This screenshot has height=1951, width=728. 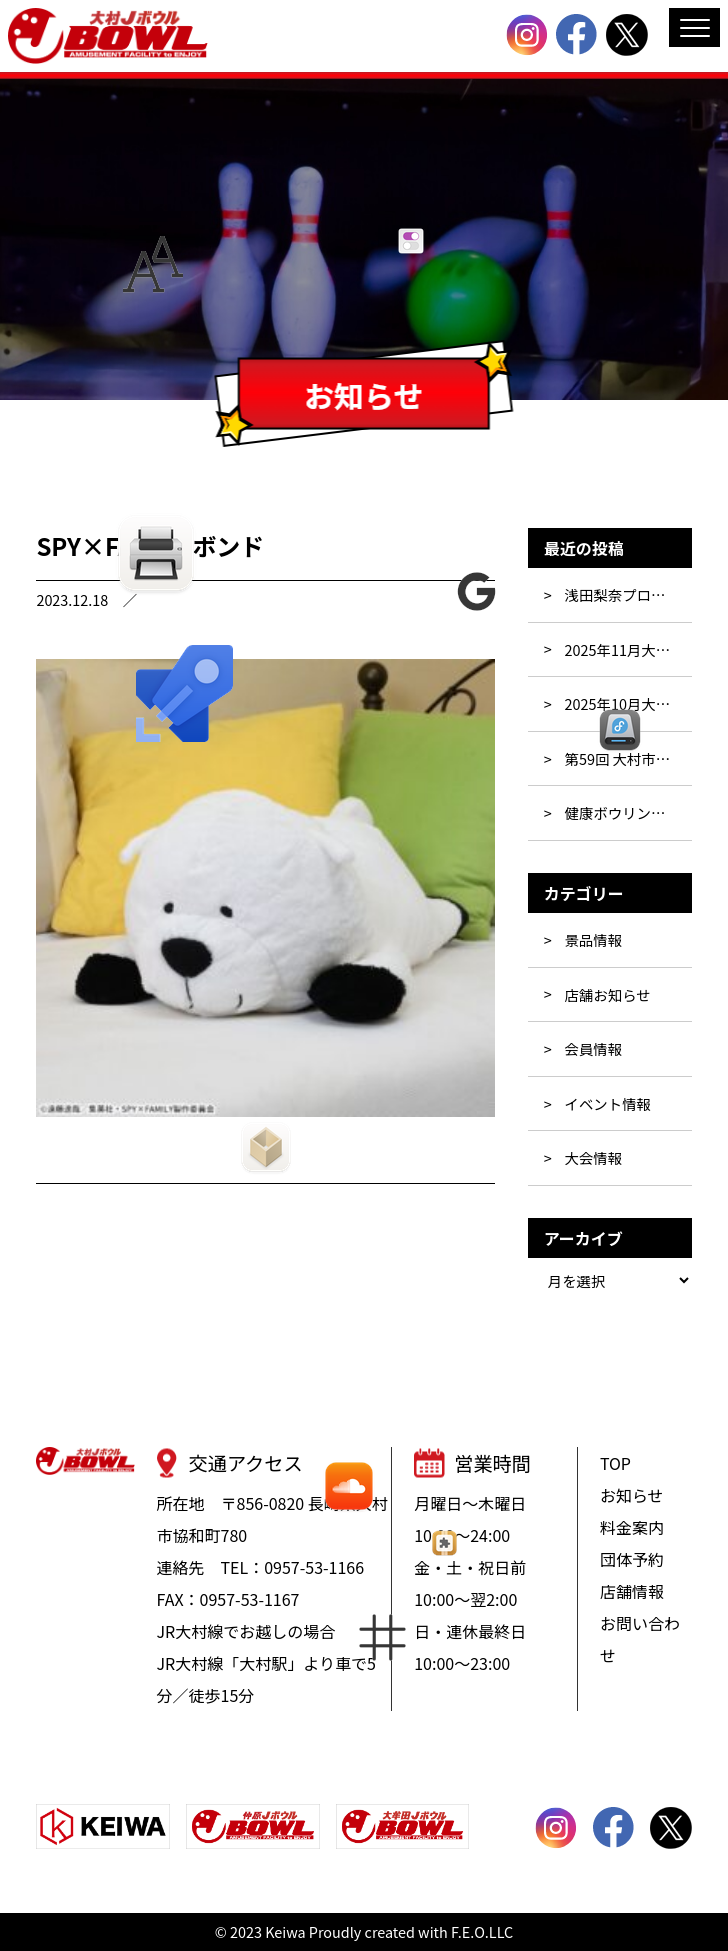 What do you see at coordinates (153, 266) in the screenshot?
I see `access font settings and typography options` at bounding box center [153, 266].